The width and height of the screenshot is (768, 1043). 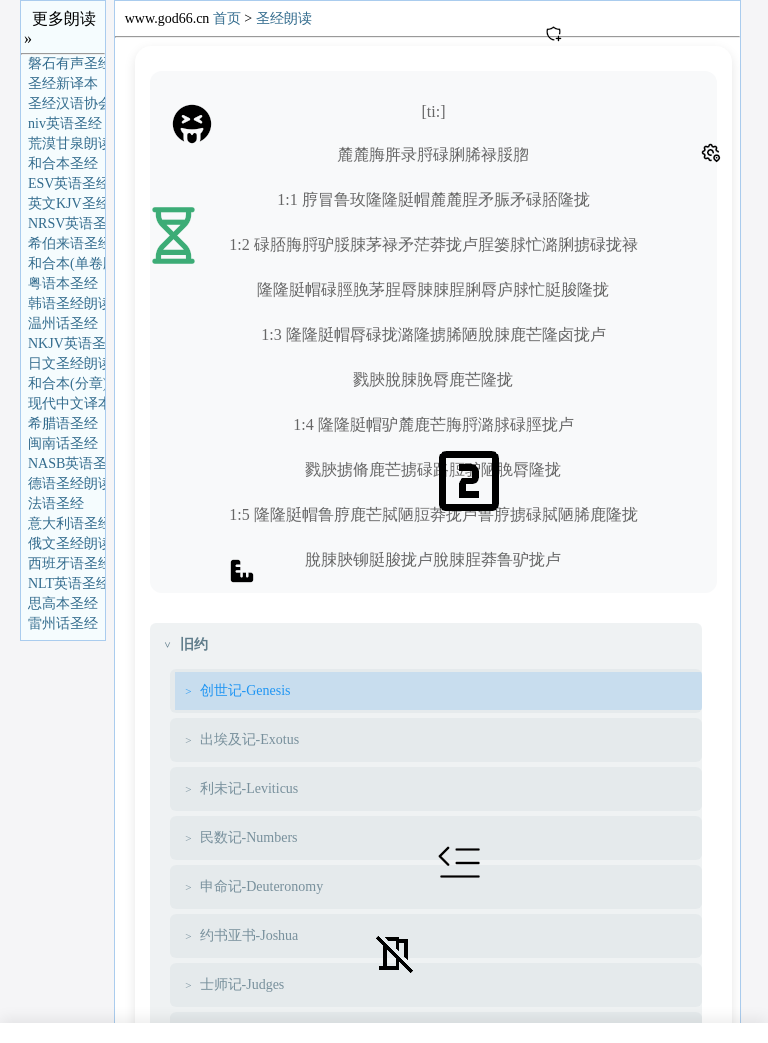 What do you see at coordinates (395, 953) in the screenshot?
I see `meeting room unavailable` at bounding box center [395, 953].